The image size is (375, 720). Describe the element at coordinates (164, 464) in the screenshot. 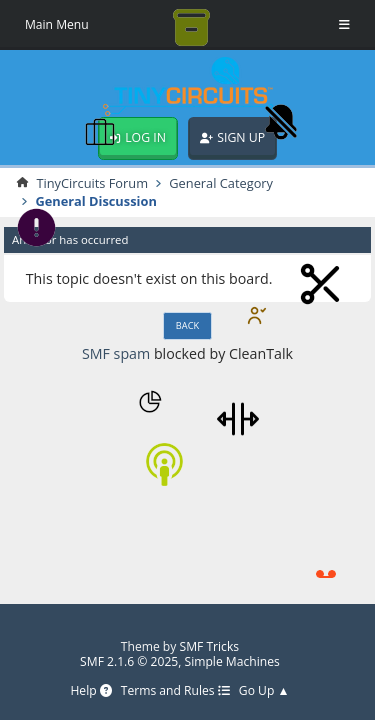

I see `start a live broadcast or stream` at that location.